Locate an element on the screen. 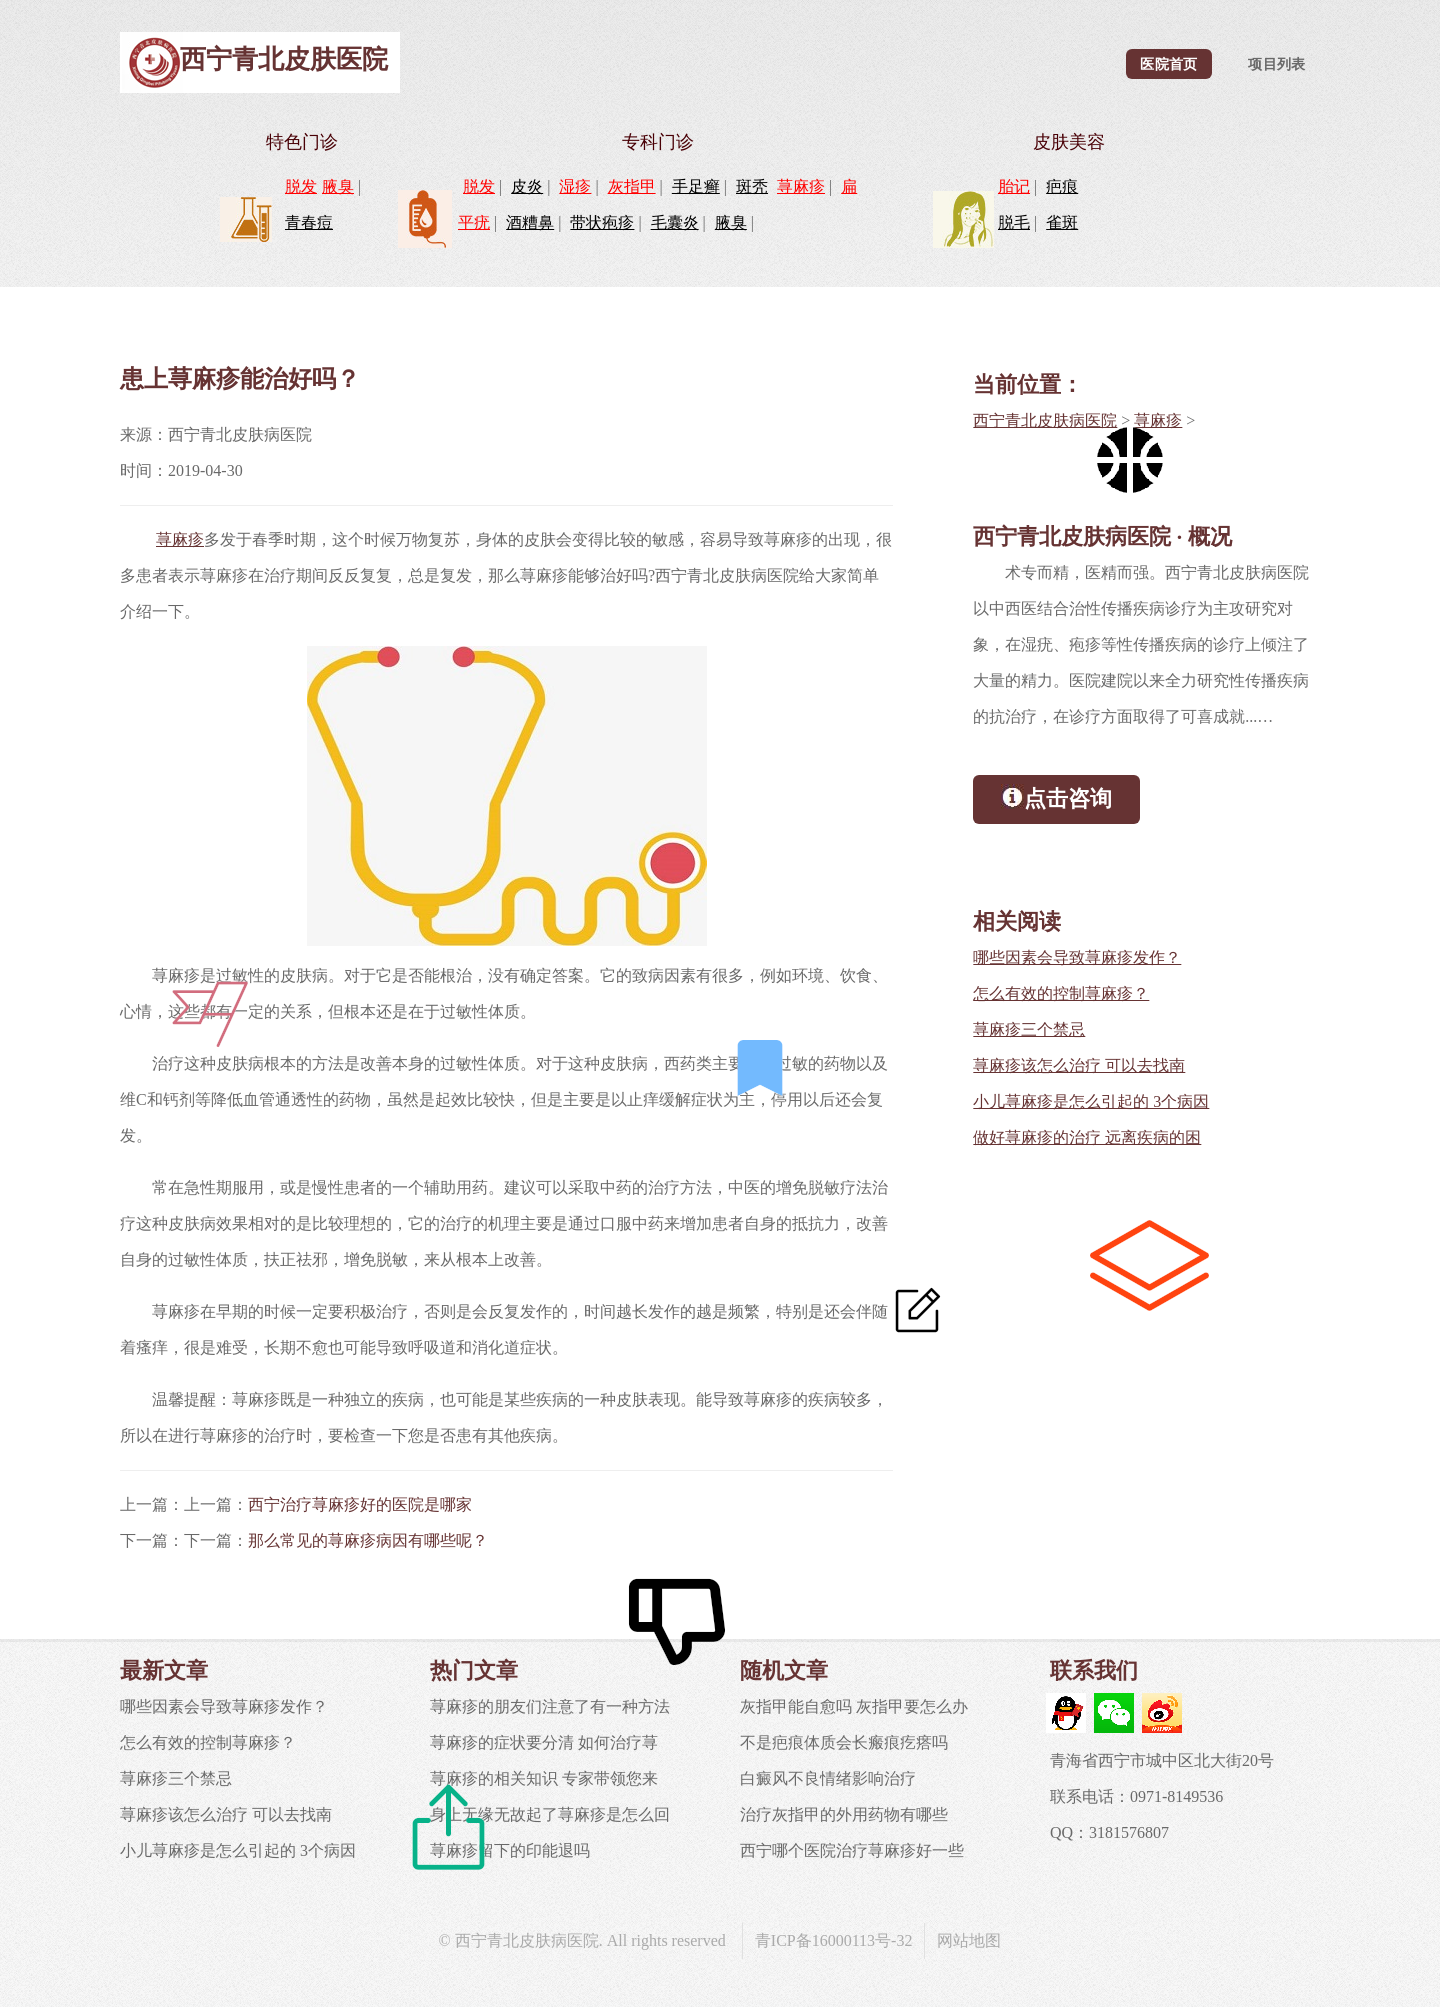 The width and height of the screenshot is (1440, 2007). view layers or stacked content is located at coordinates (1149, 1267).